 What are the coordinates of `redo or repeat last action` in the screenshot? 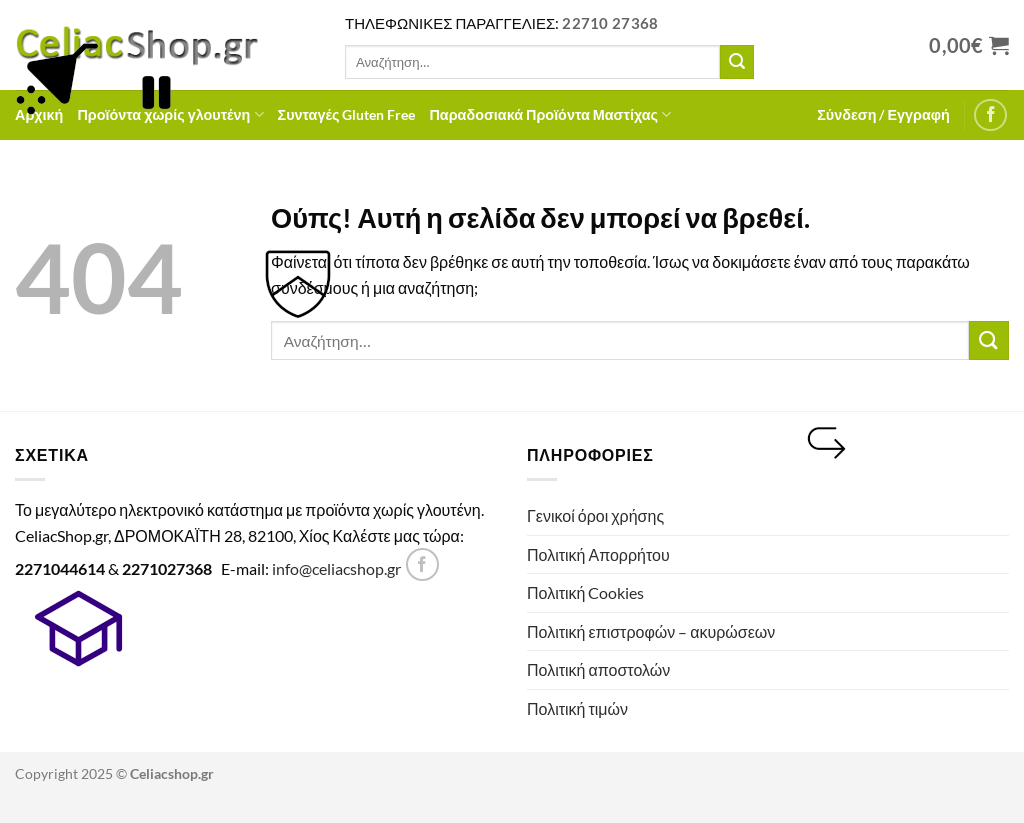 It's located at (826, 441).